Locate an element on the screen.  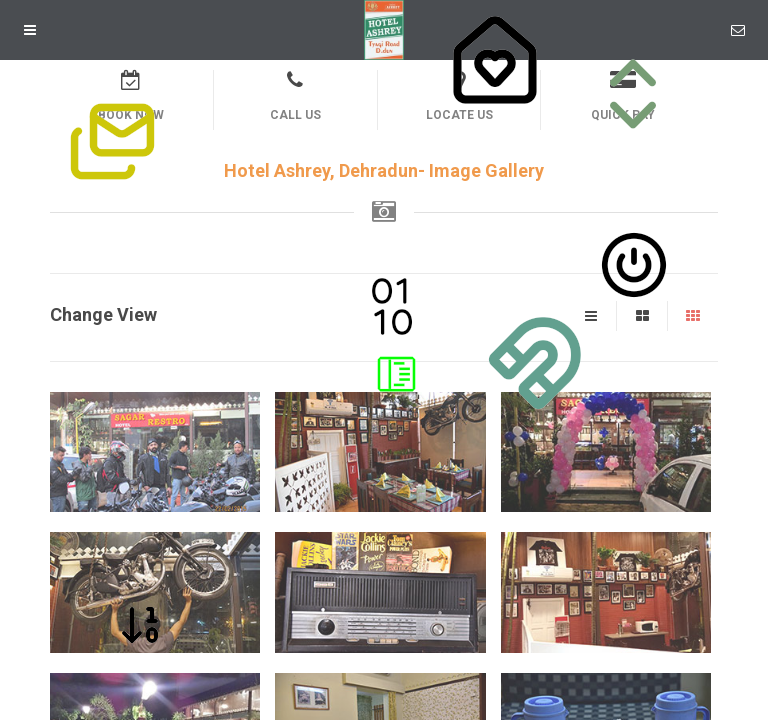
expand or collapse a dropdown menu is located at coordinates (633, 94).